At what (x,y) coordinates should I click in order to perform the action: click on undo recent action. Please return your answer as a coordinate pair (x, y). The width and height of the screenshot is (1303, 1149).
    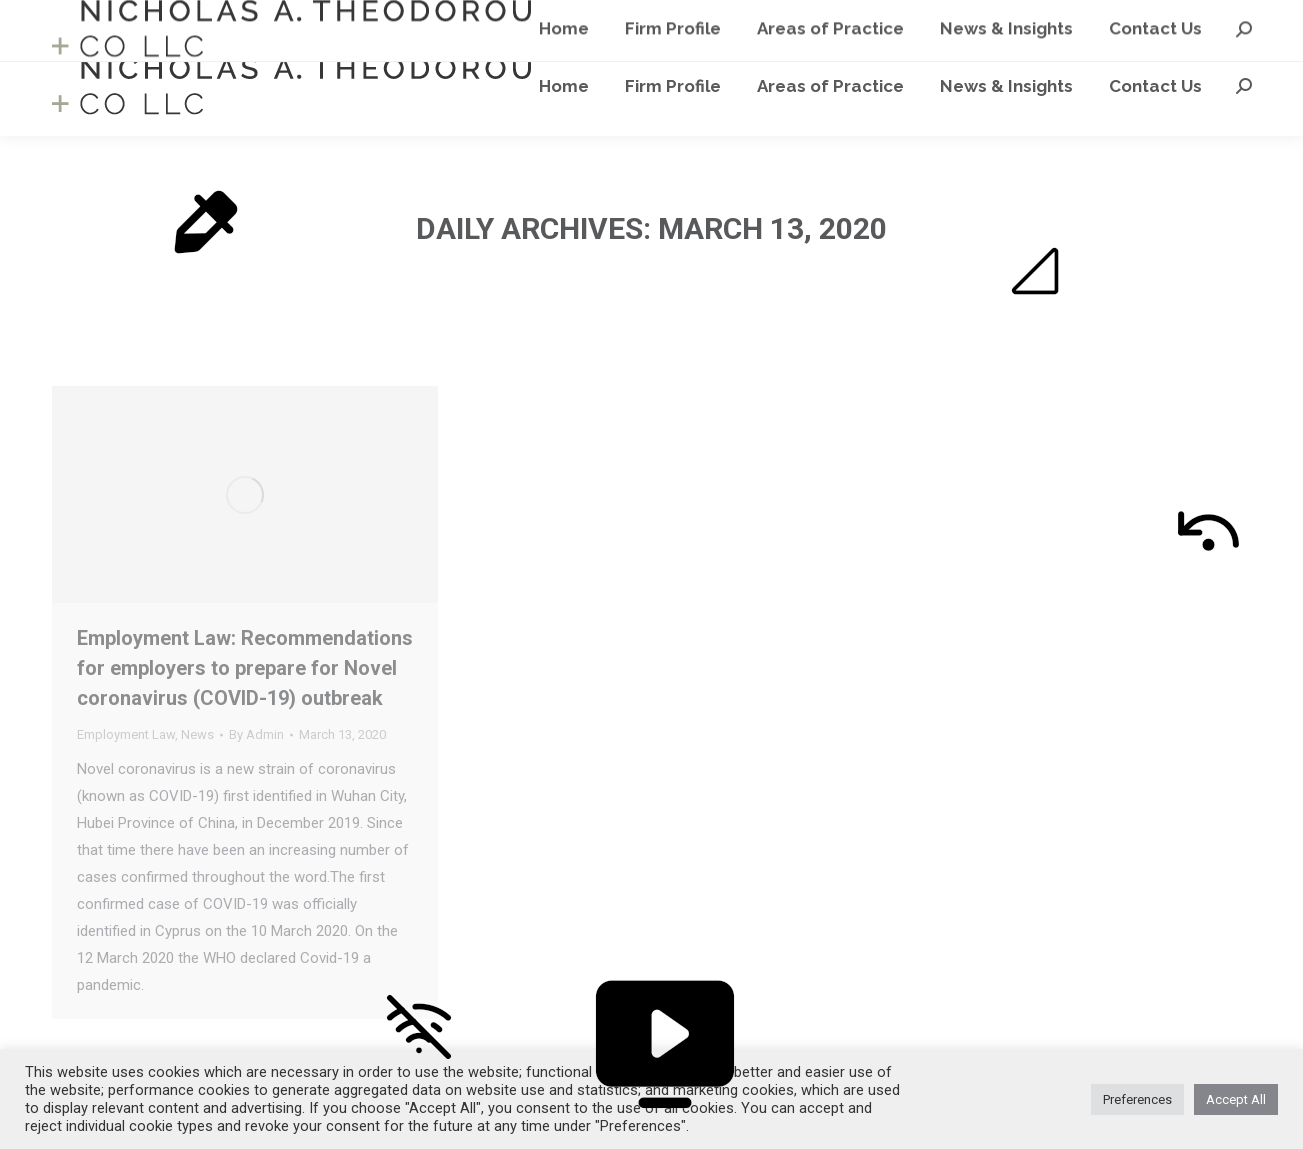
    Looking at the image, I should click on (1208, 529).